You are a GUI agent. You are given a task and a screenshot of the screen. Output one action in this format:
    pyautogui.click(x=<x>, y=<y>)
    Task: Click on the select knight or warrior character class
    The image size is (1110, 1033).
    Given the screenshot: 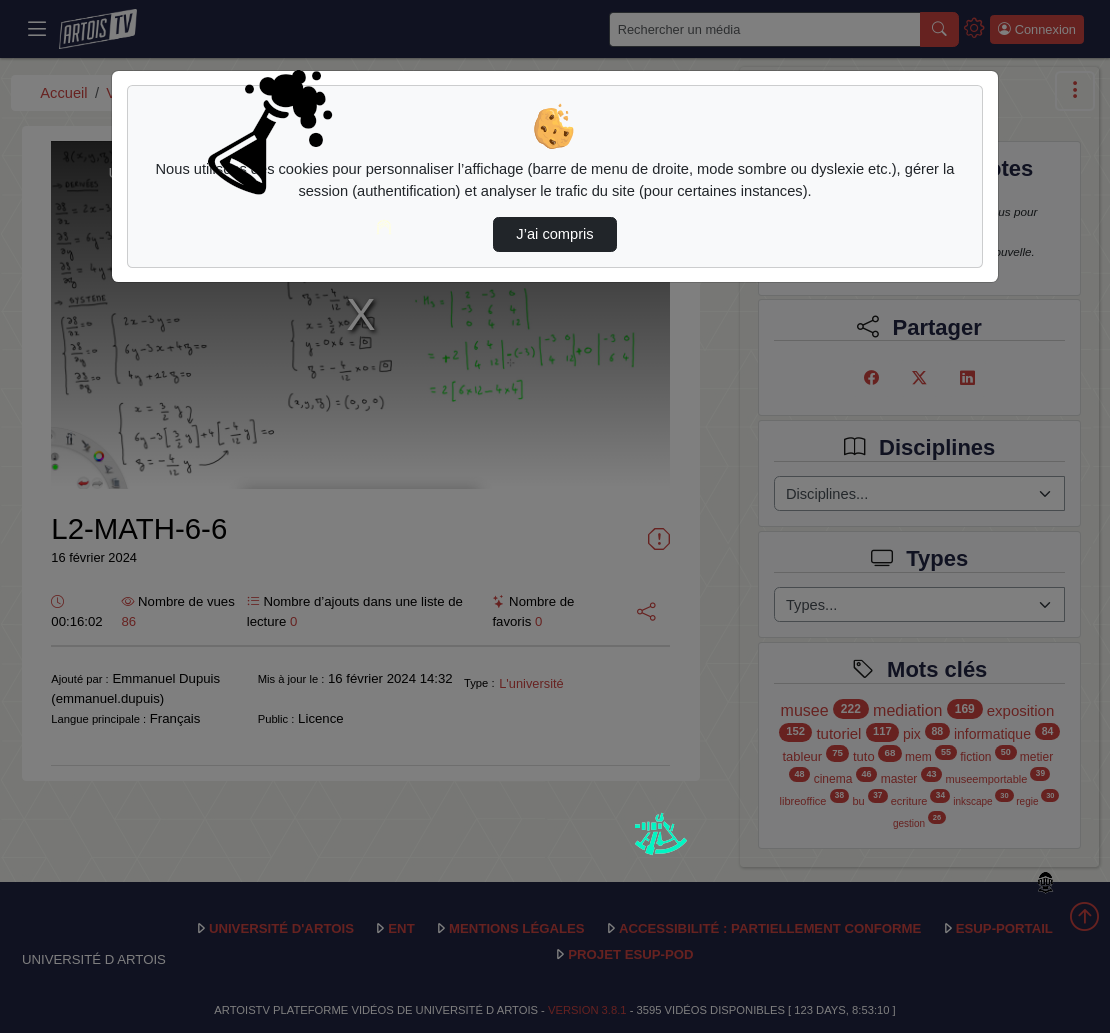 What is the action you would take?
    pyautogui.click(x=1045, y=882)
    